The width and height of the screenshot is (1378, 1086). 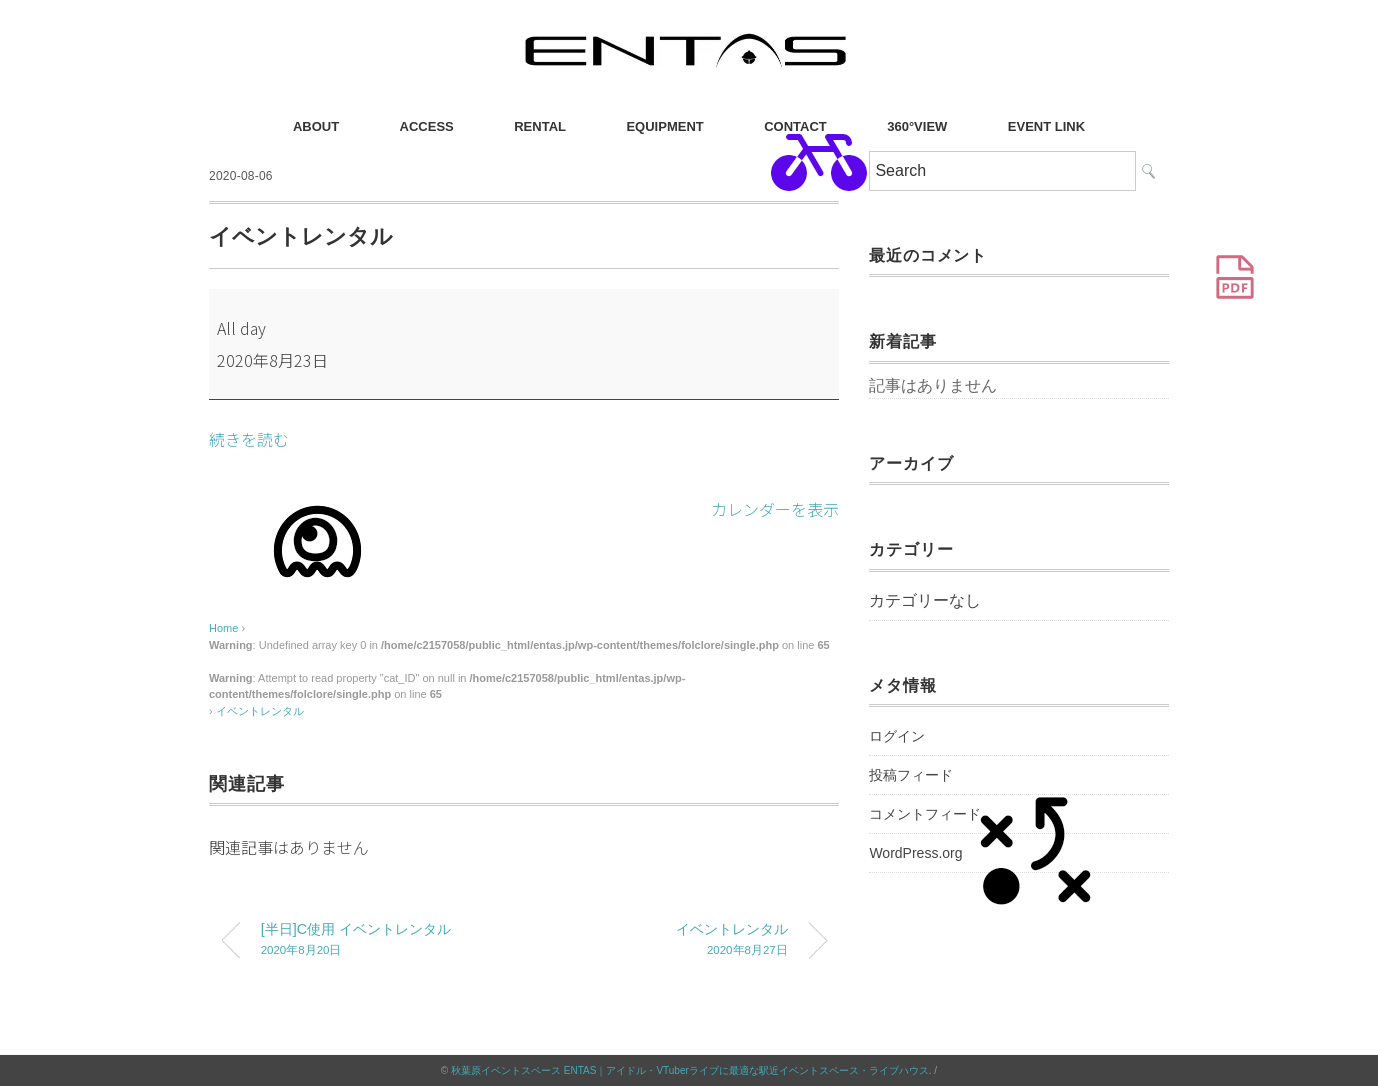 I want to click on view game plan or strategy options, so click(x=1031, y=852).